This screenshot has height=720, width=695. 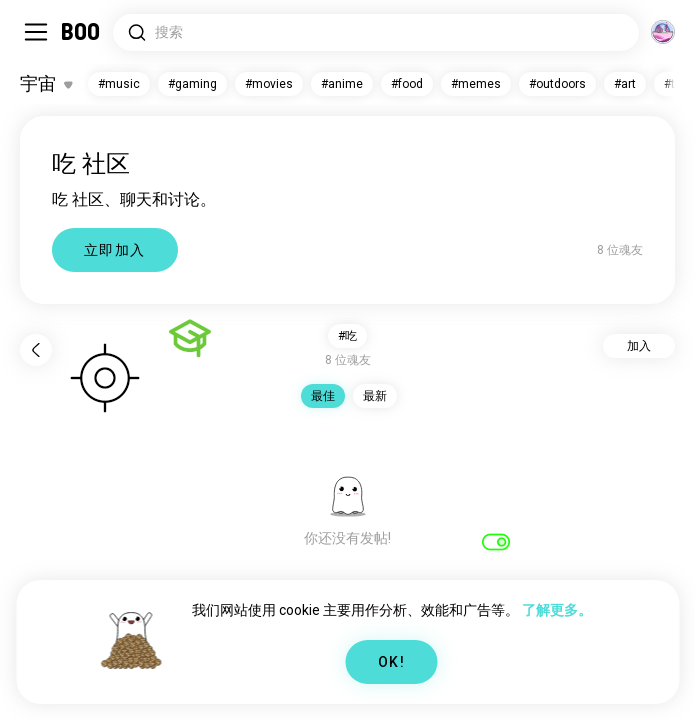 I want to click on access education or learning resources, so click(x=190, y=337).